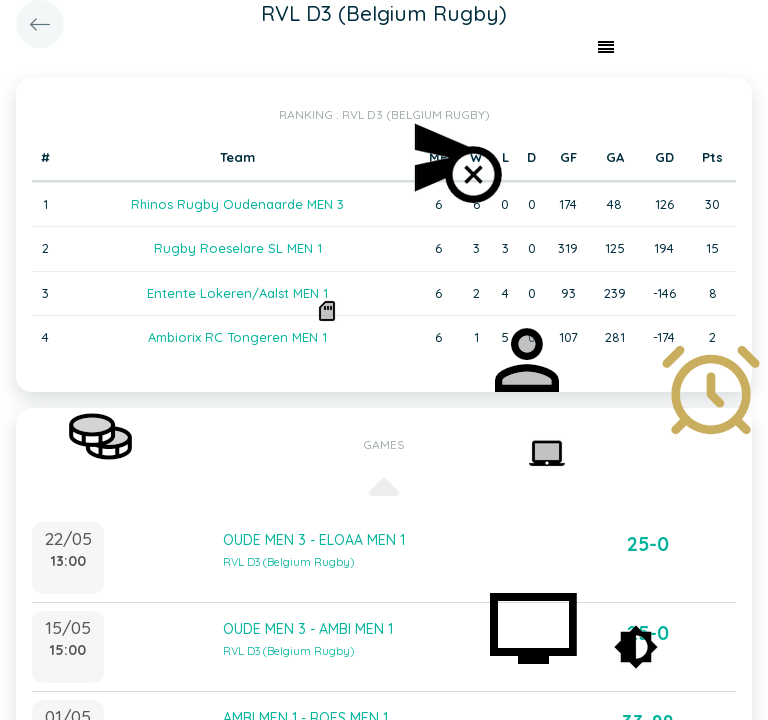 The height and width of the screenshot is (720, 768). I want to click on view your coin balance or currency, so click(100, 436).